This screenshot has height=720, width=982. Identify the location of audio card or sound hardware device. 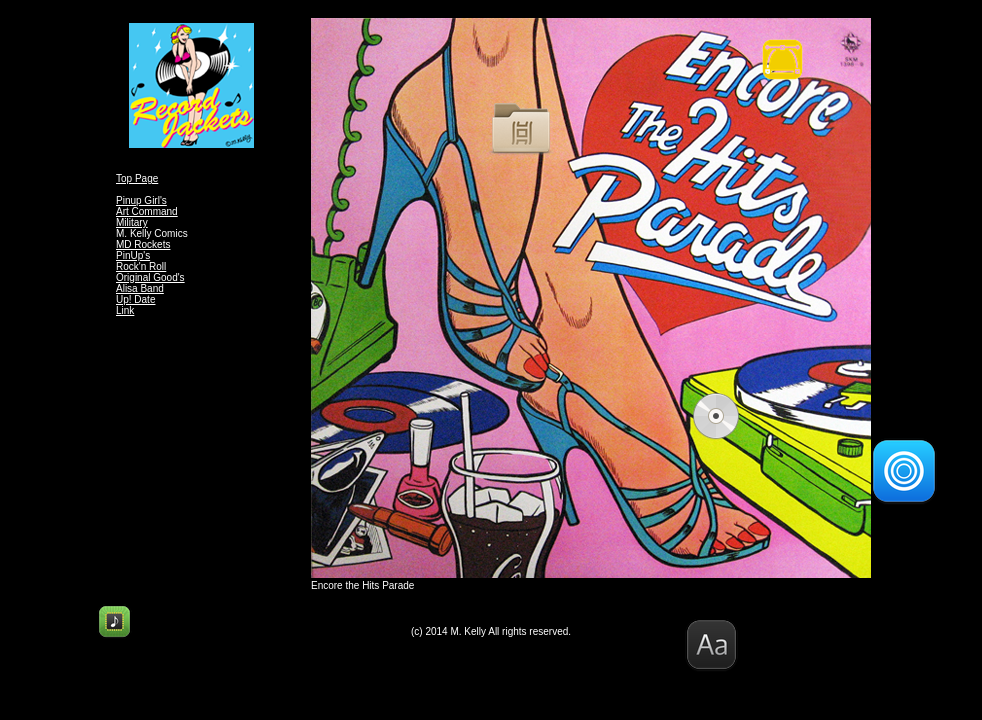
(114, 621).